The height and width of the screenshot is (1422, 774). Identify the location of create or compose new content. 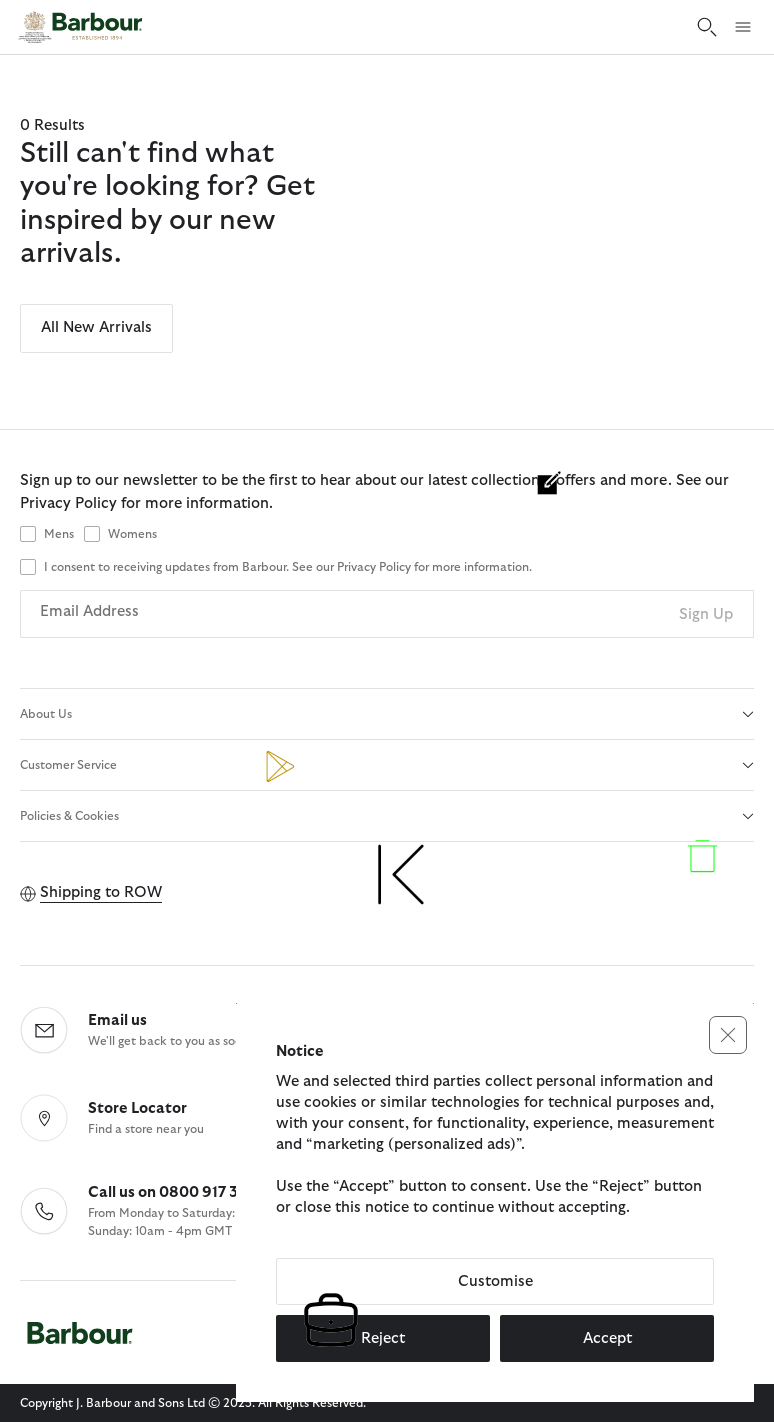
(549, 483).